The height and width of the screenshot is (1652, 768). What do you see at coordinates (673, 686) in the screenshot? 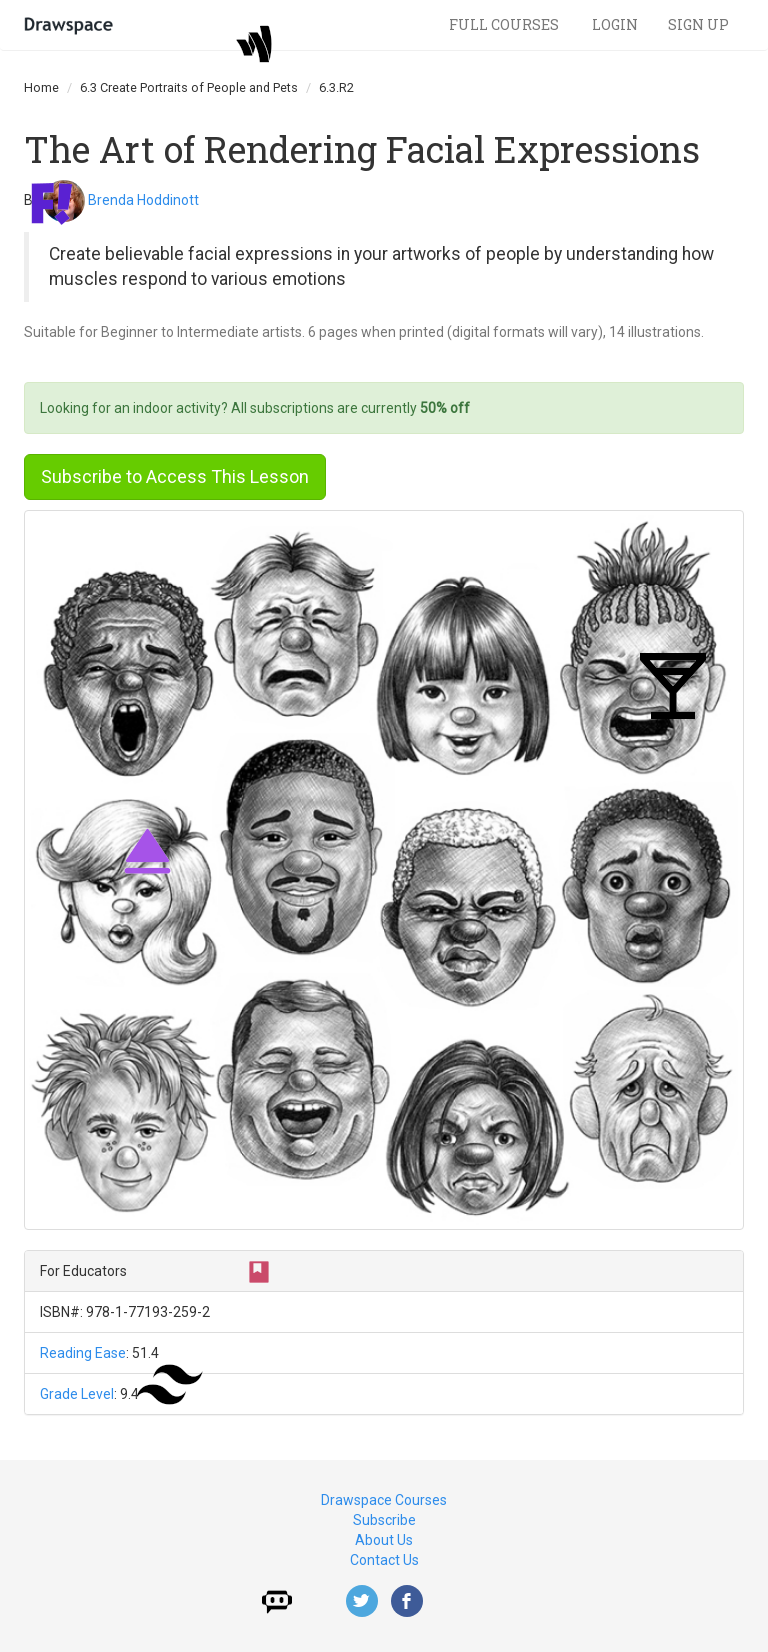
I see `view drink or cocktail menu` at bounding box center [673, 686].